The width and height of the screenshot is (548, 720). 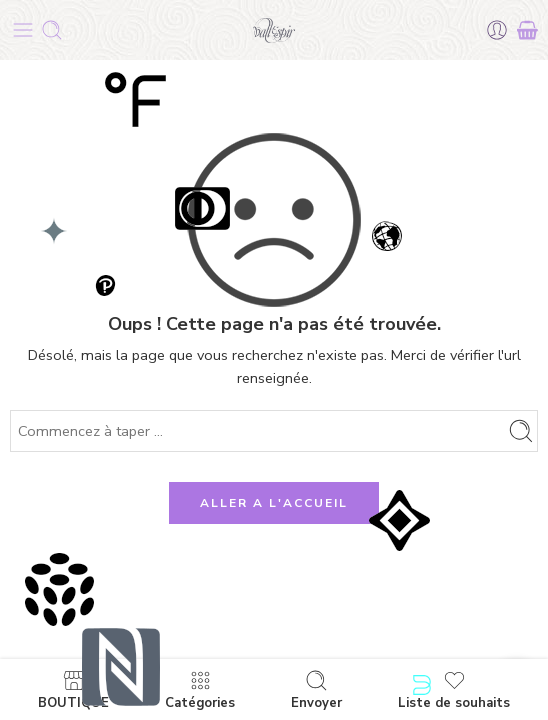 What do you see at coordinates (138, 99) in the screenshot?
I see `indicates temperature displayed in fahrenheit` at bounding box center [138, 99].